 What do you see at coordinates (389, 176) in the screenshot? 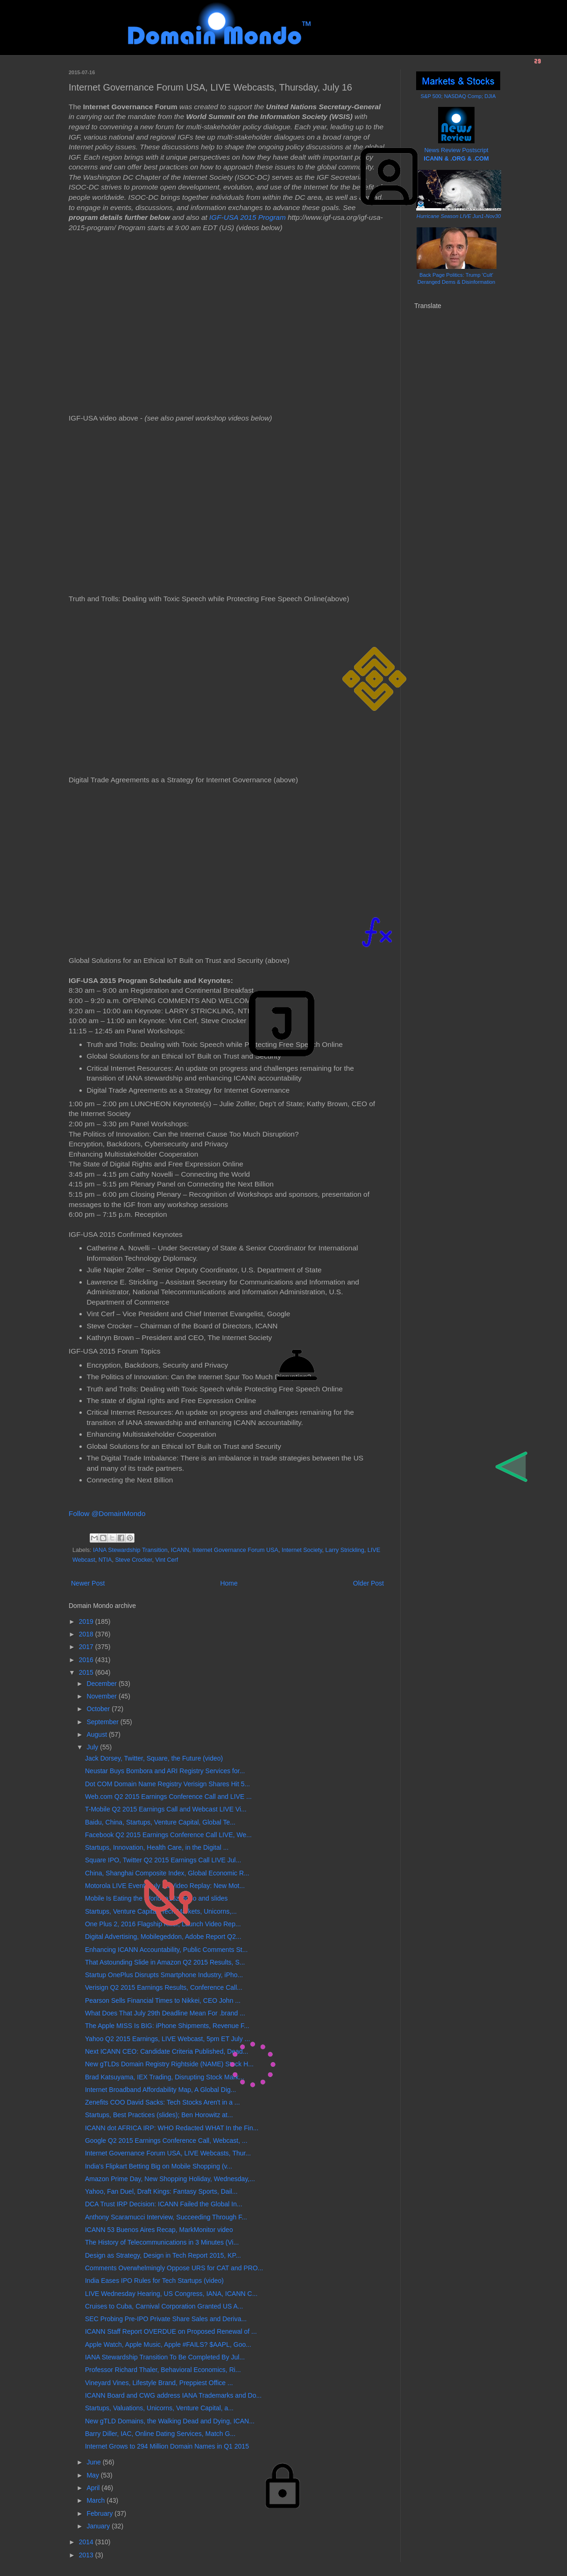
I see `view user profile` at bounding box center [389, 176].